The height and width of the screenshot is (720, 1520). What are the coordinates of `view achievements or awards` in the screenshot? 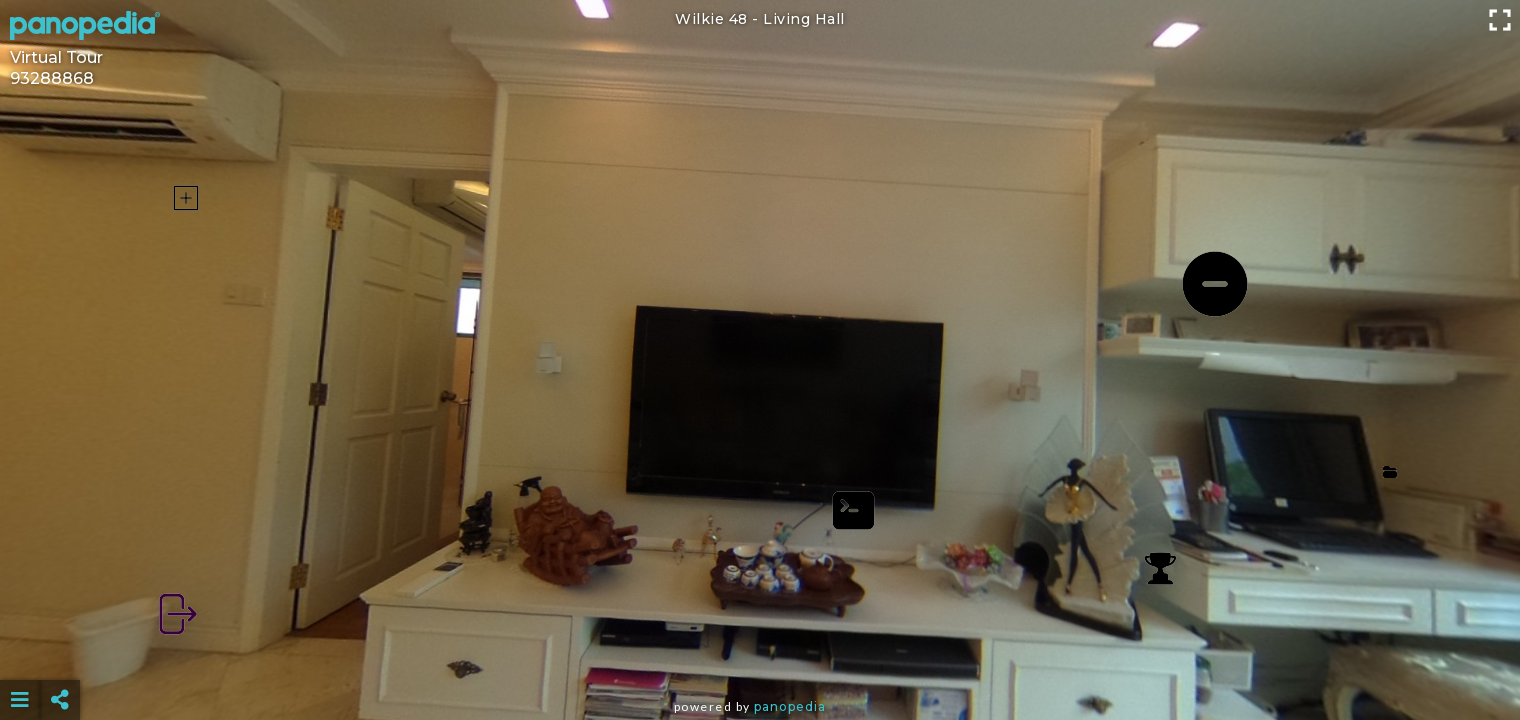 It's located at (1160, 568).